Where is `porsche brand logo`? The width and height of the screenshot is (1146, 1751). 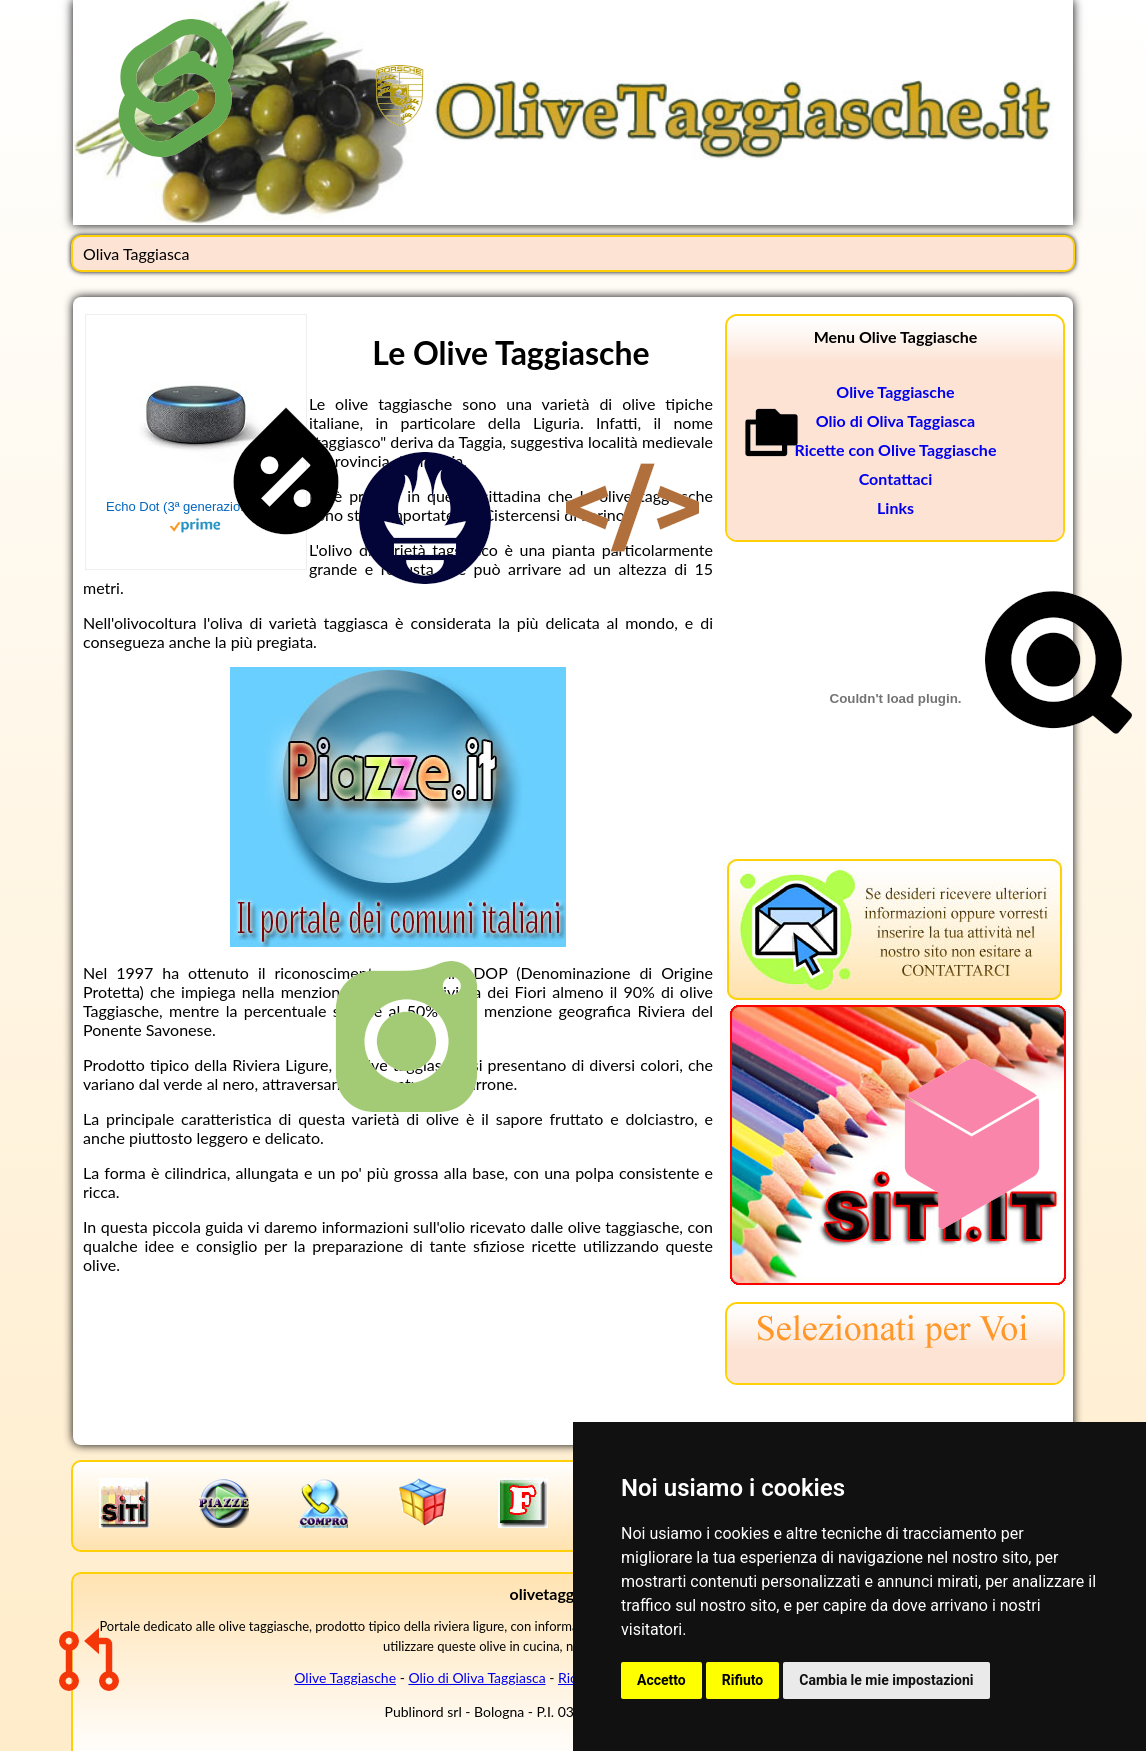 porsche brand logo is located at coordinates (399, 95).